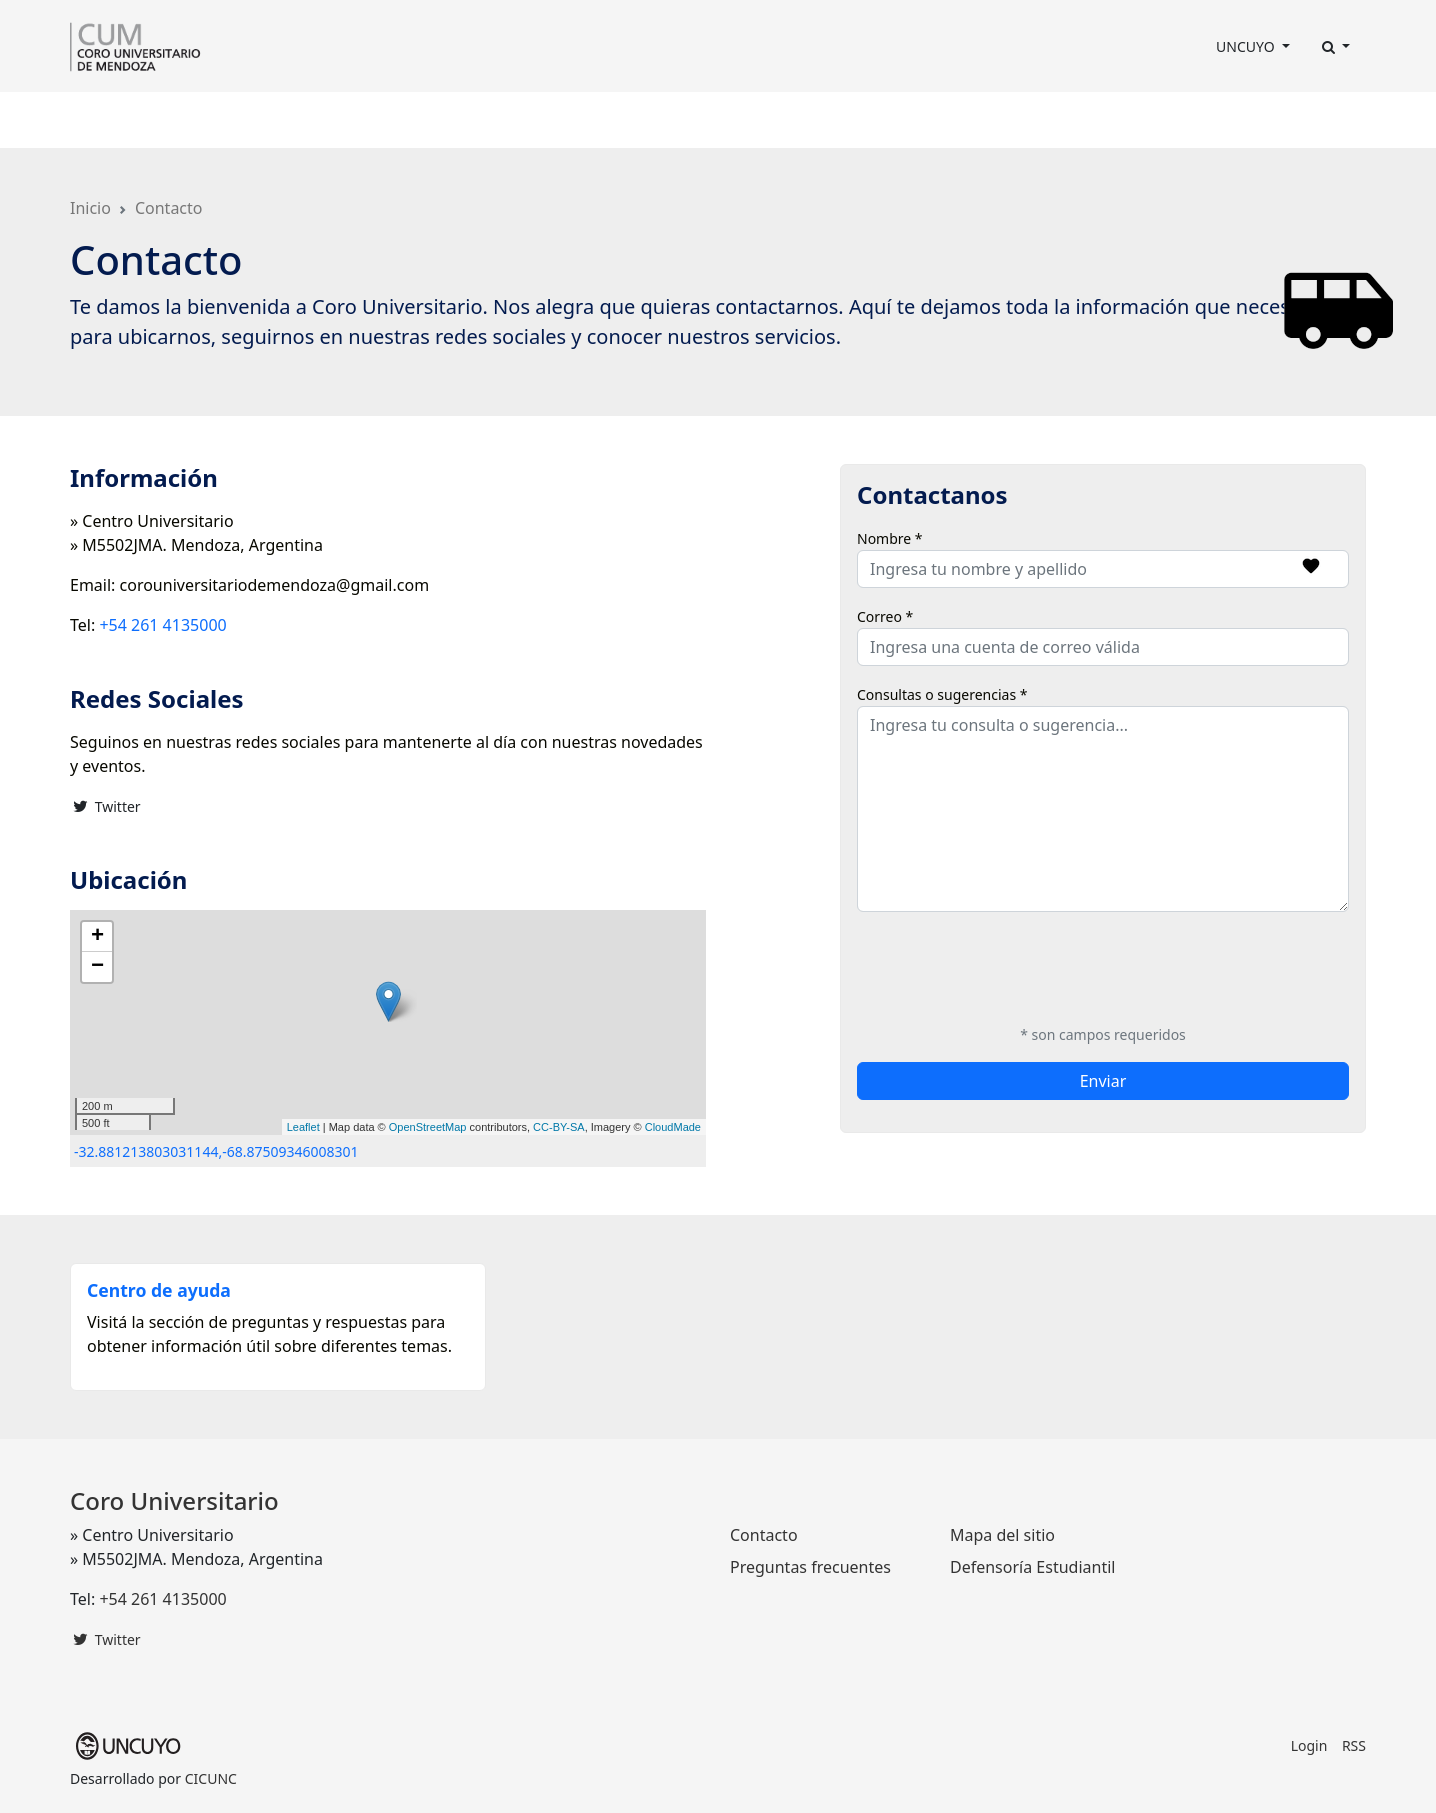 The width and height of the screenshot is (1436, 1813). I want to click on track delivery or shipping status, so click(1335, 309).